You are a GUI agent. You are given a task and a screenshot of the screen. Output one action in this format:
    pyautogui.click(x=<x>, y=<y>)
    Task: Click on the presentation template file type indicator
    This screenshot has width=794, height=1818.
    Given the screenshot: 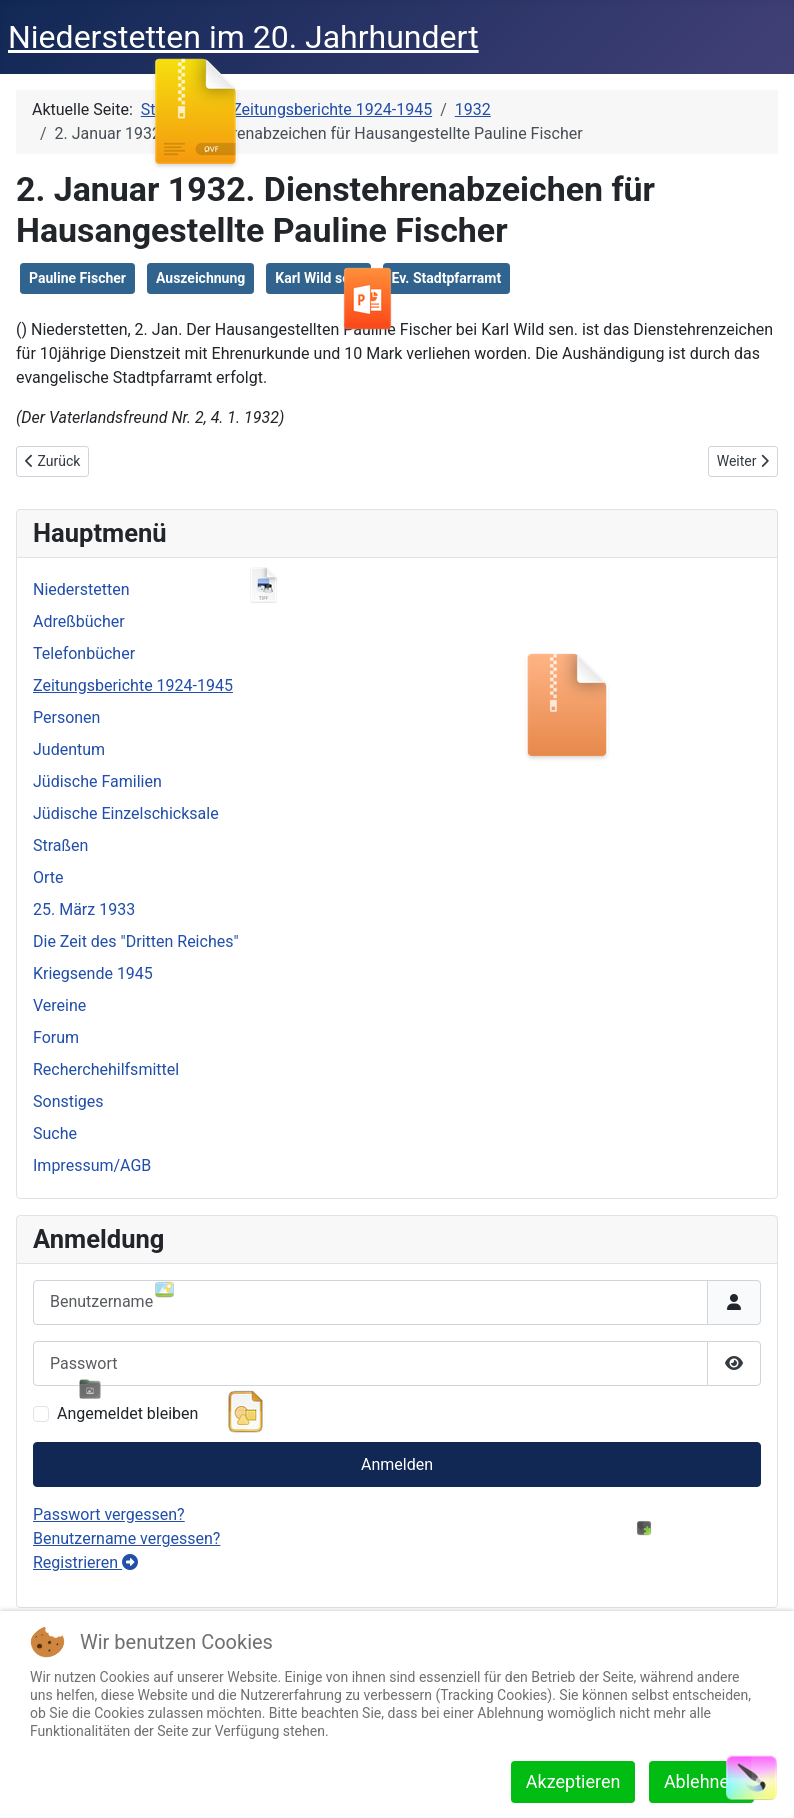 What is the action you would take?
    pyautogui.click(x=367, y=299)
    